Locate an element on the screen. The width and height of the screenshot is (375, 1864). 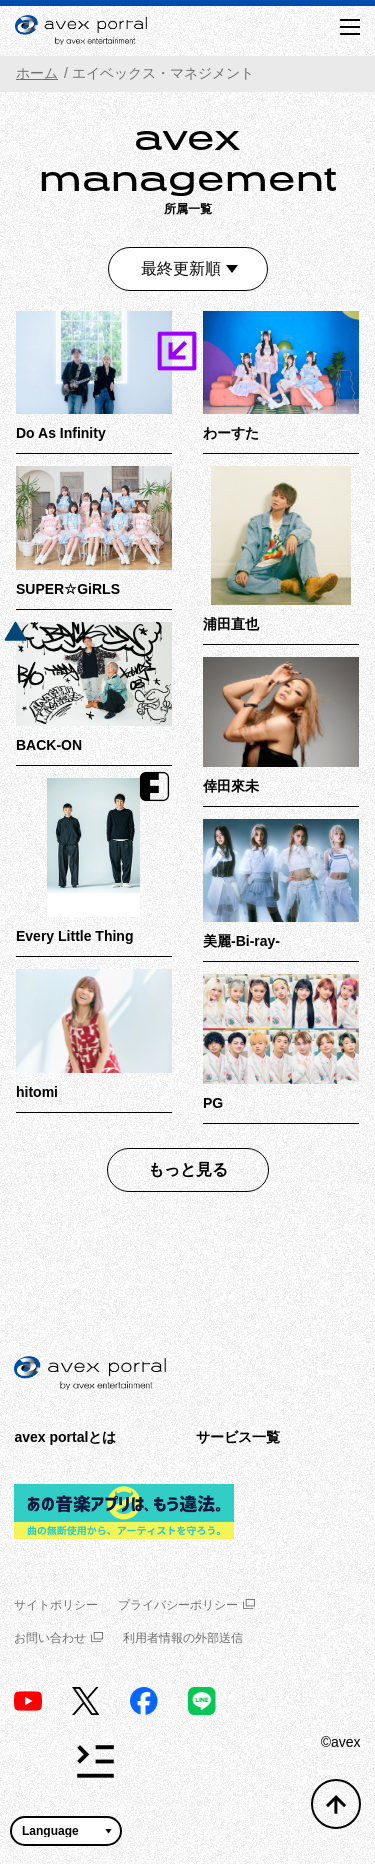
play or start media content is located at coordinates (15, 631).